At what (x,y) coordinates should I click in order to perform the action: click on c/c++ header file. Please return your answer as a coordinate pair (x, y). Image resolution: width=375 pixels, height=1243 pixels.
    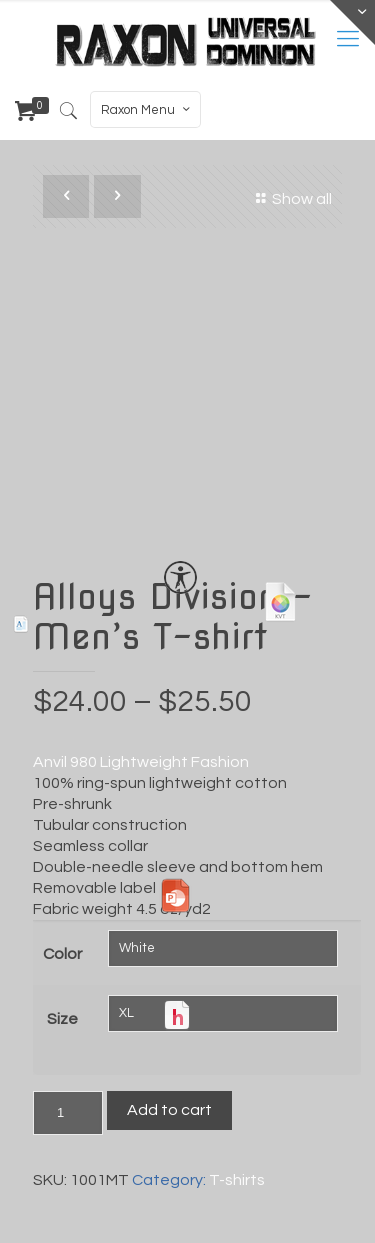
    Looking at the image, I should click on (177, 1015).